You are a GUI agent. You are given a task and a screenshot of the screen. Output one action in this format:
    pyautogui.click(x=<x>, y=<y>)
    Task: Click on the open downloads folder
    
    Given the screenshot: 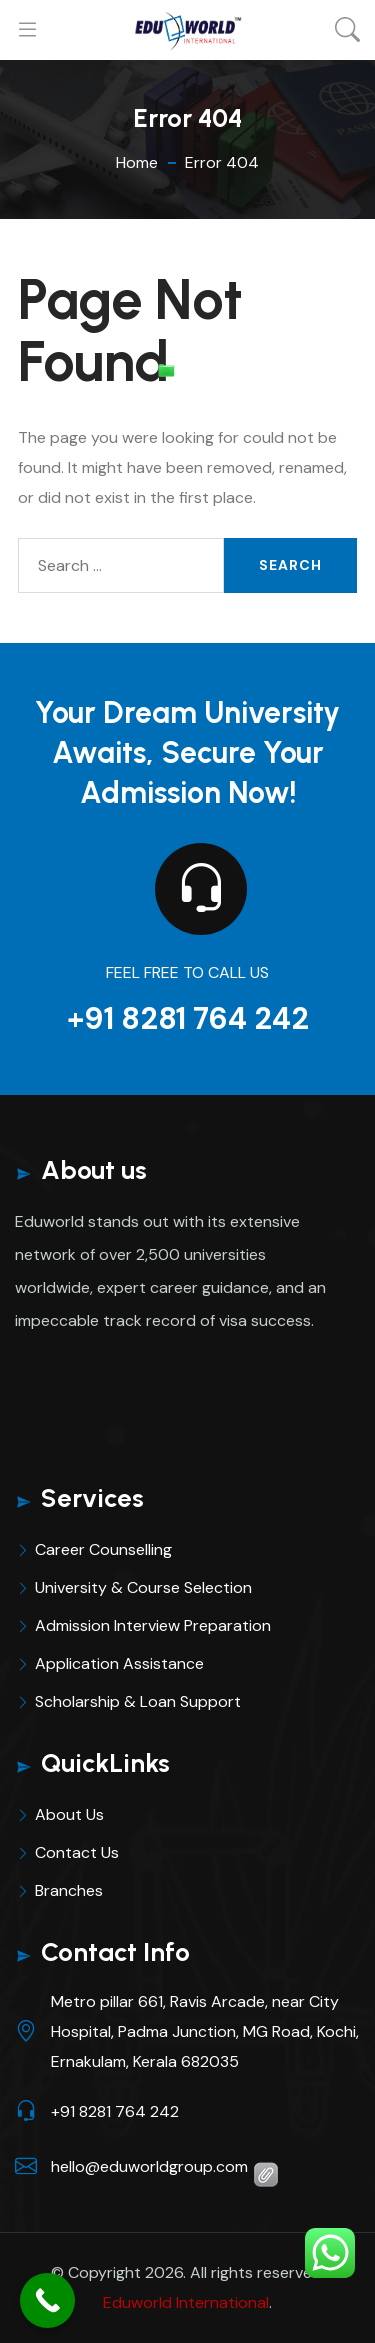 What is the action you would take?
    pyautogui.click(x=166, y=370)
    